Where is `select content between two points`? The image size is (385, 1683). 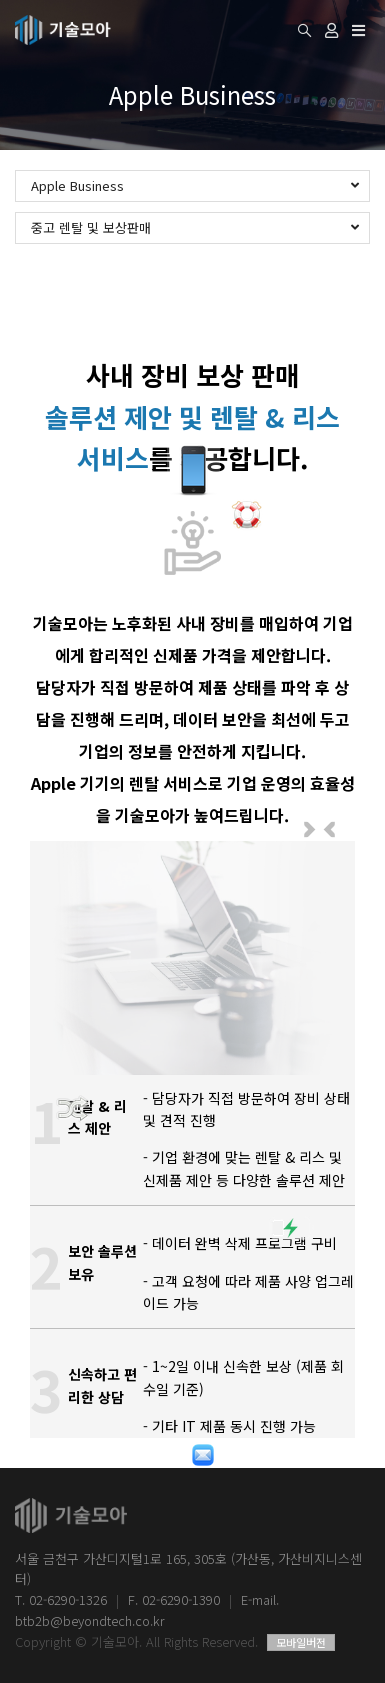 select content between two points is located at coordinates (319, 829).